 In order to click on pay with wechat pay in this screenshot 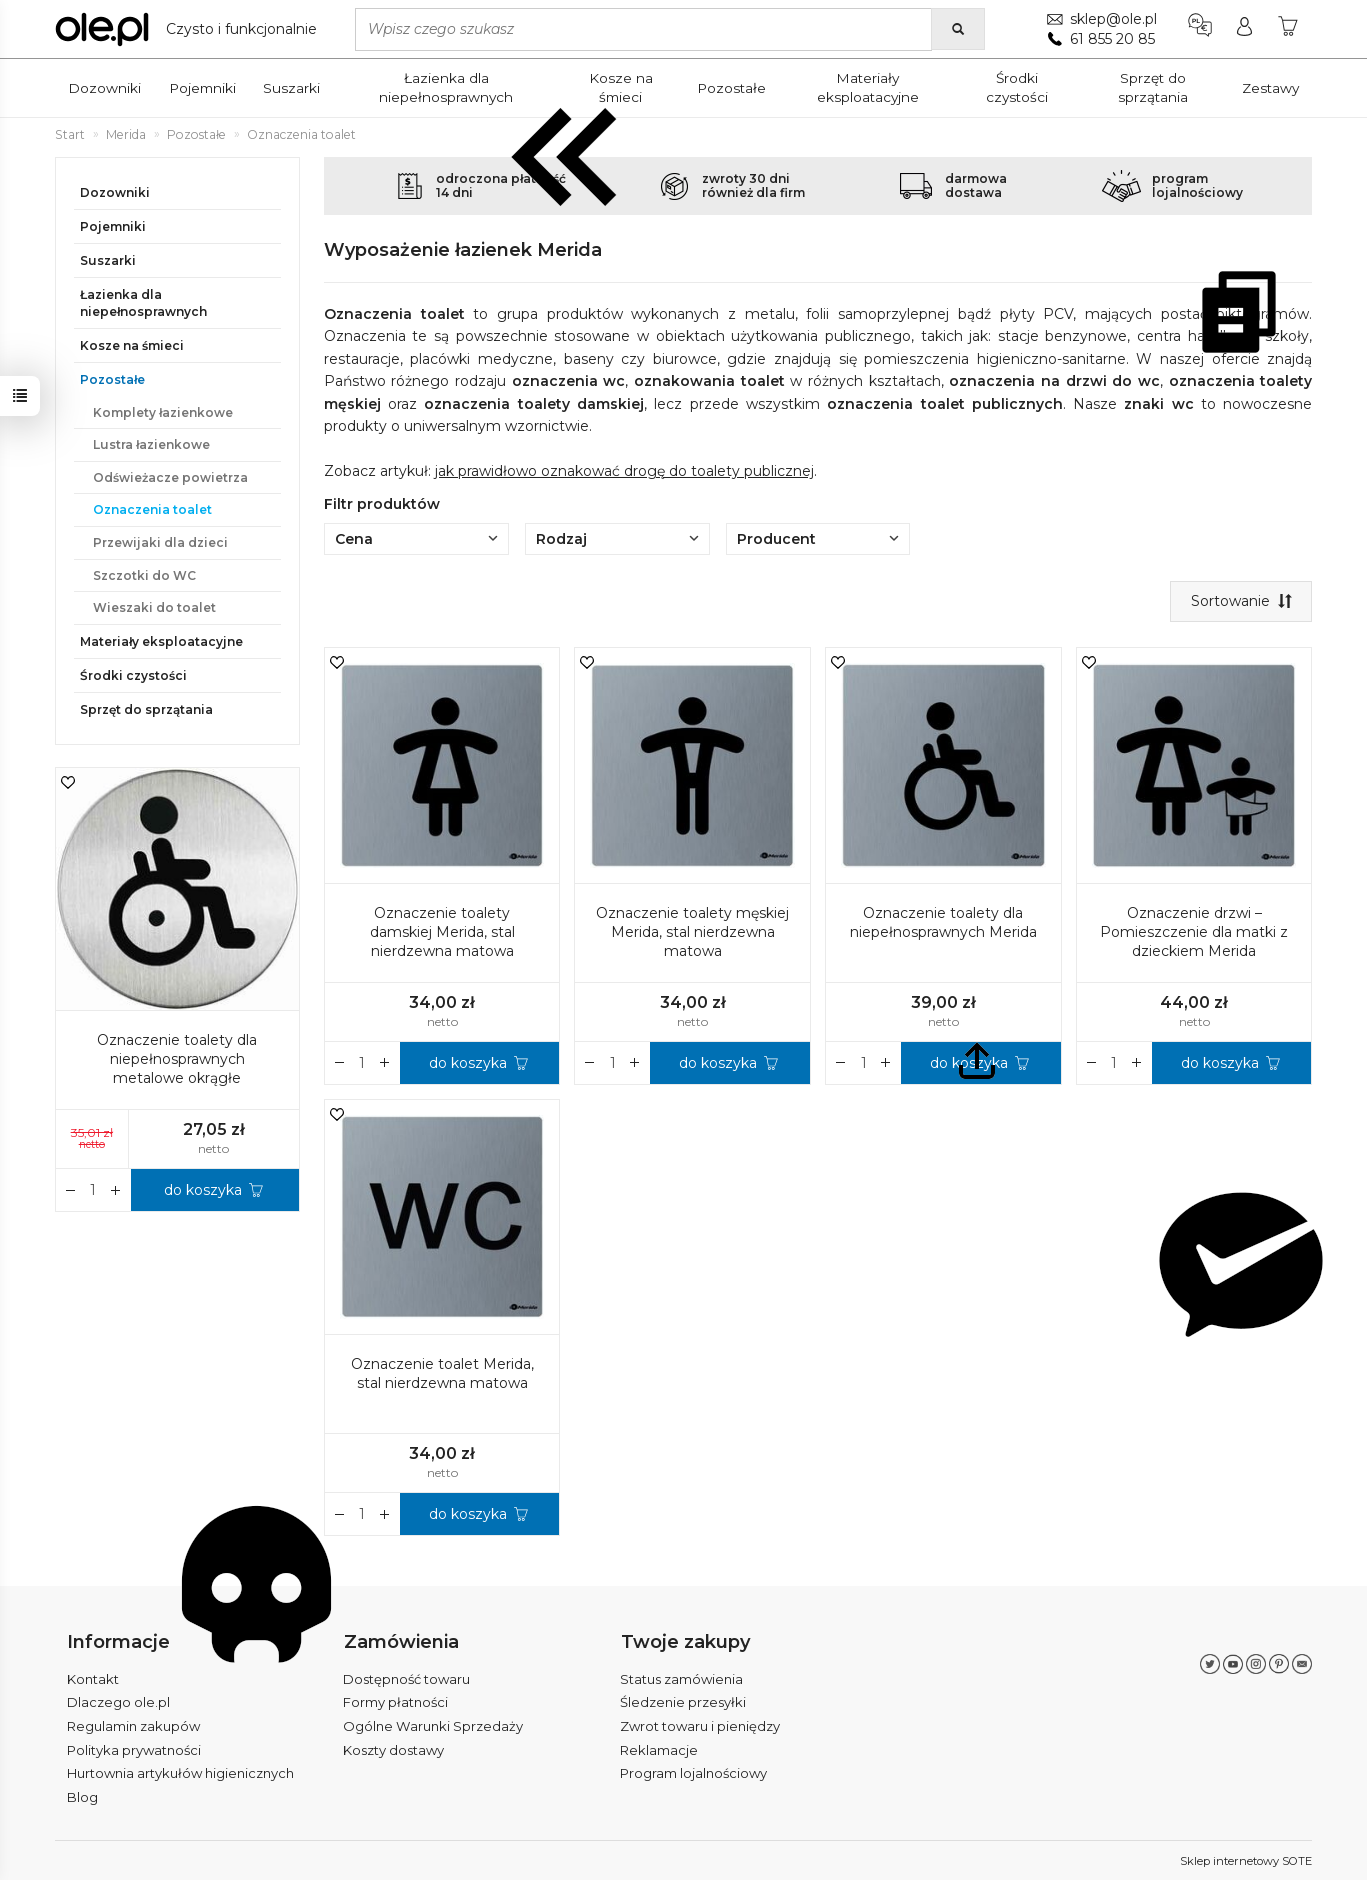, I will do `click(1241, 1262)`.